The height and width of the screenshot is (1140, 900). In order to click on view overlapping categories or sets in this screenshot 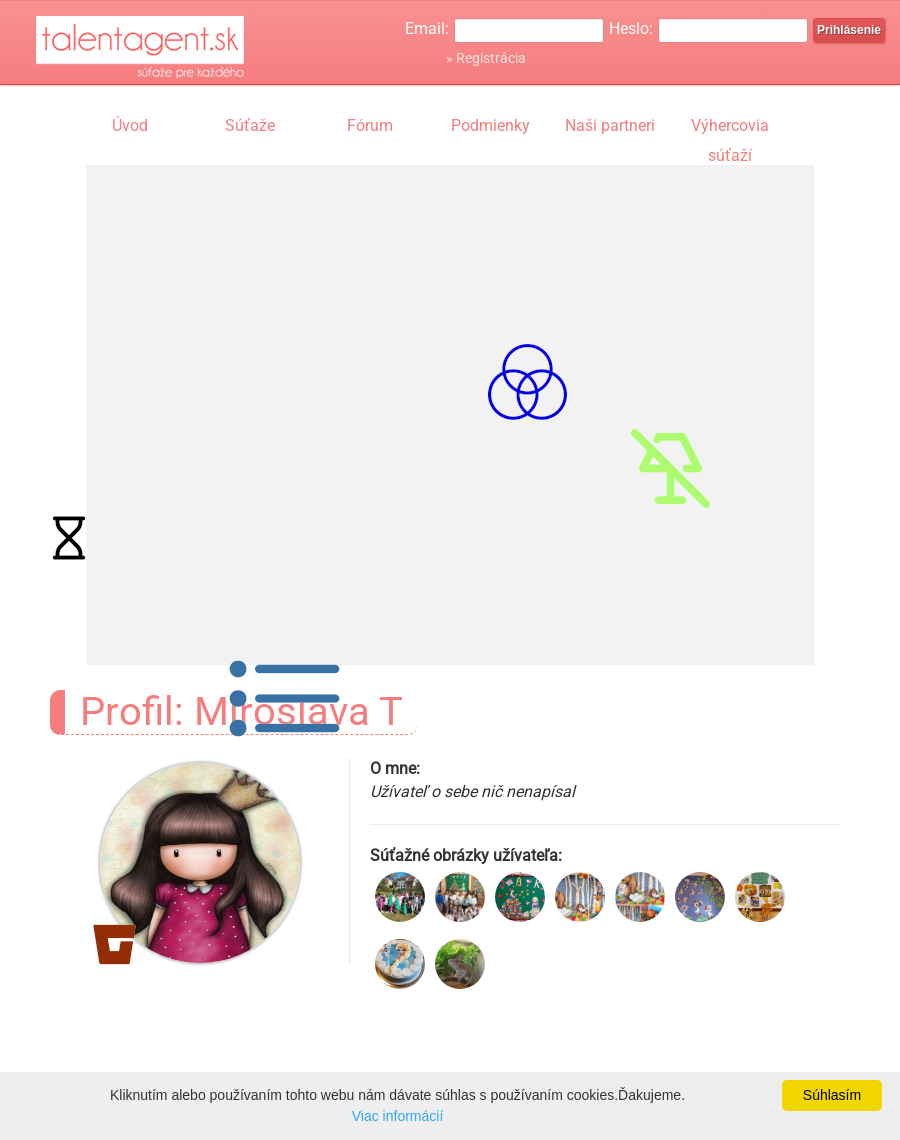, I will do `click(527, 383)`.